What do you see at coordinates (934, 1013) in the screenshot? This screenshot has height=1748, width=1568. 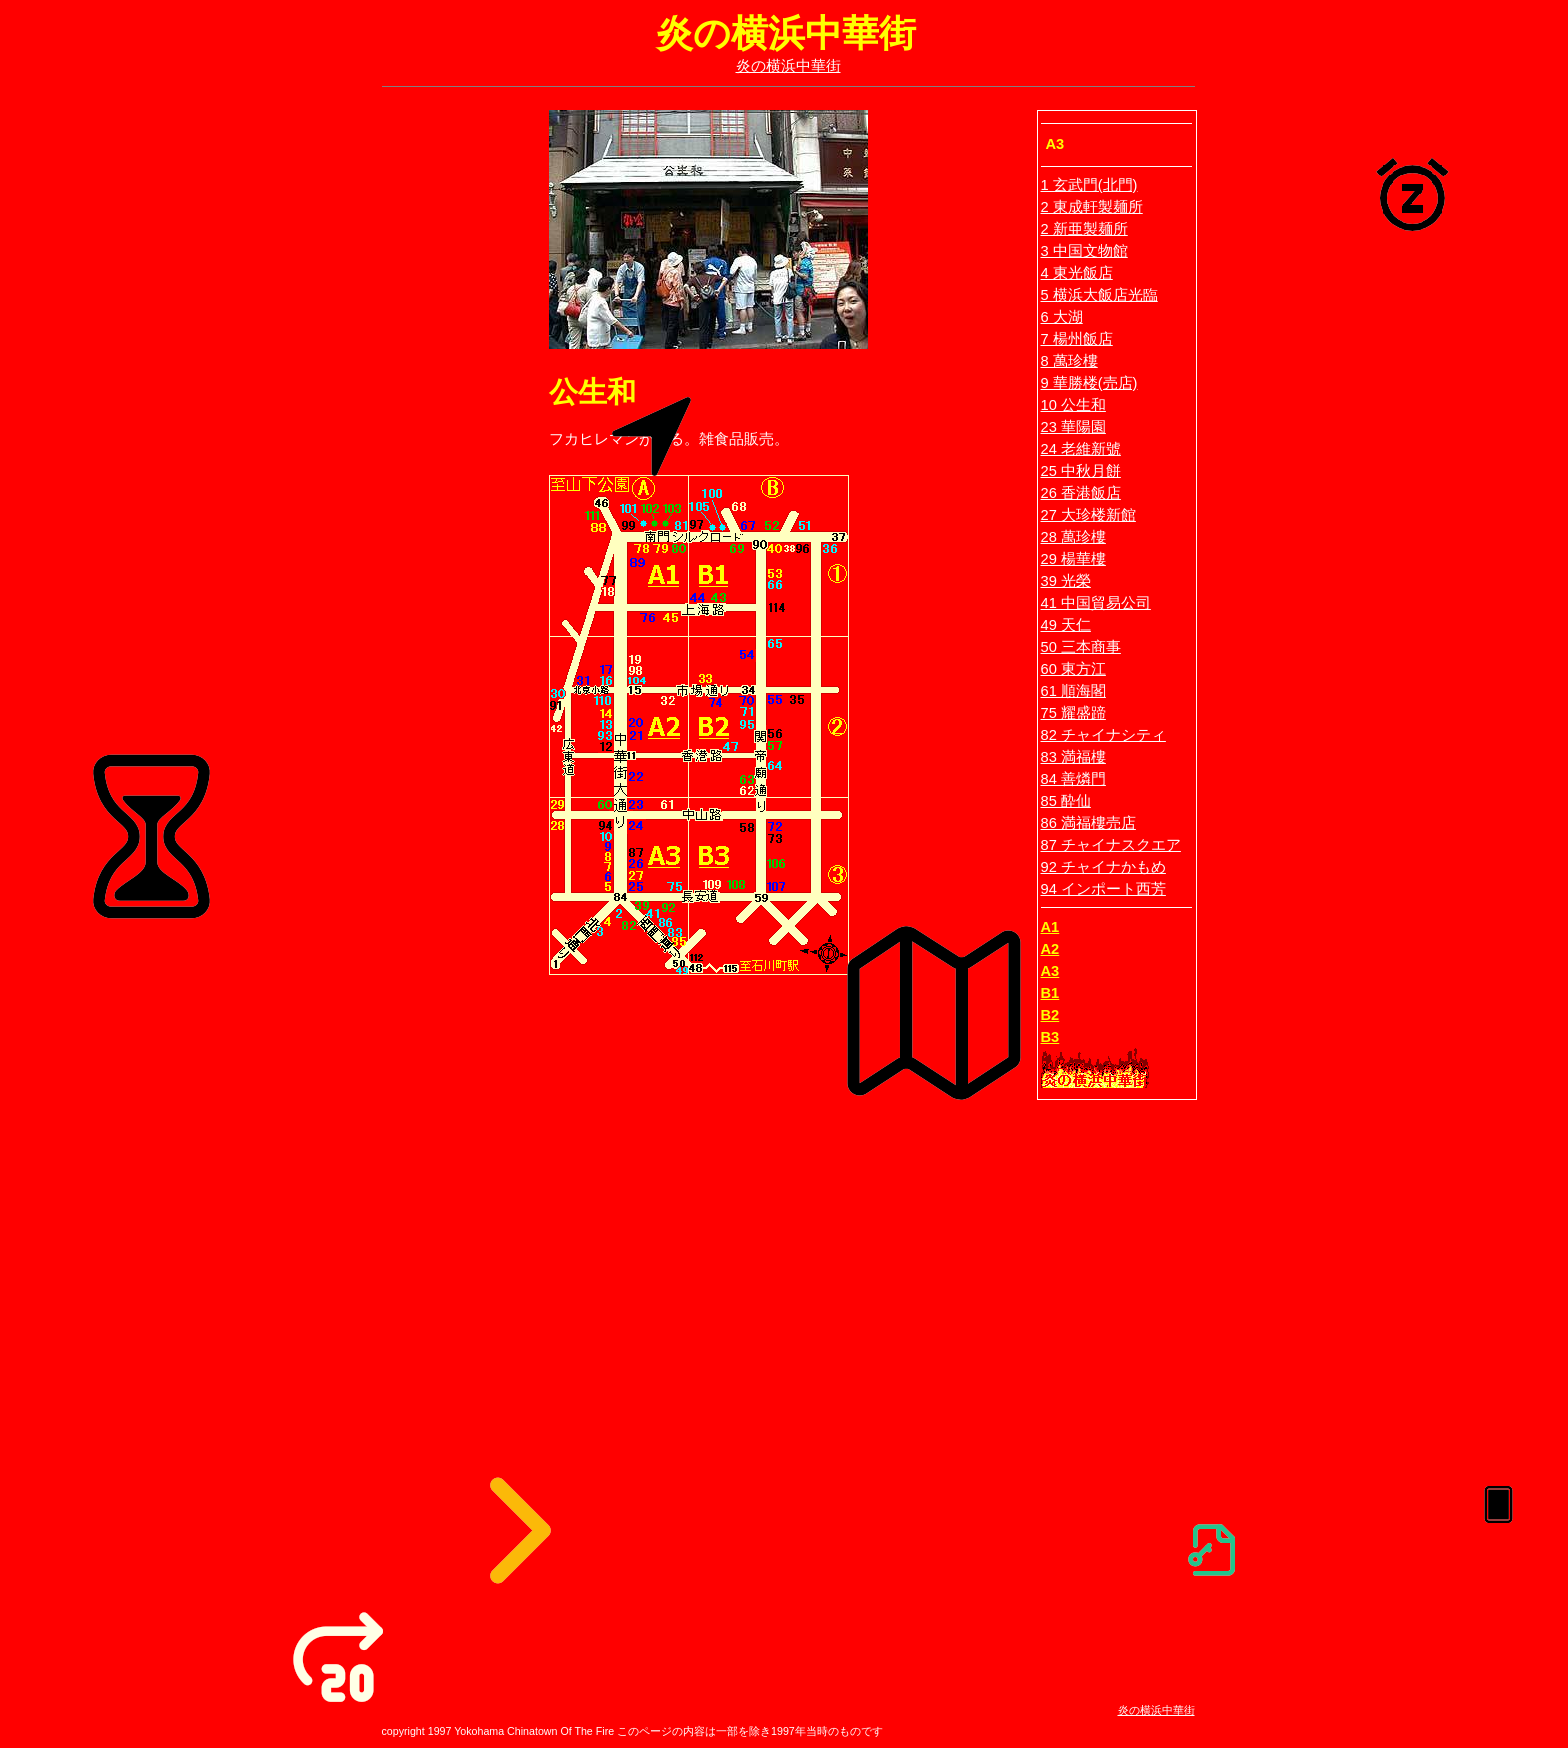 I see `view map` at bounding box center [934, 1013].